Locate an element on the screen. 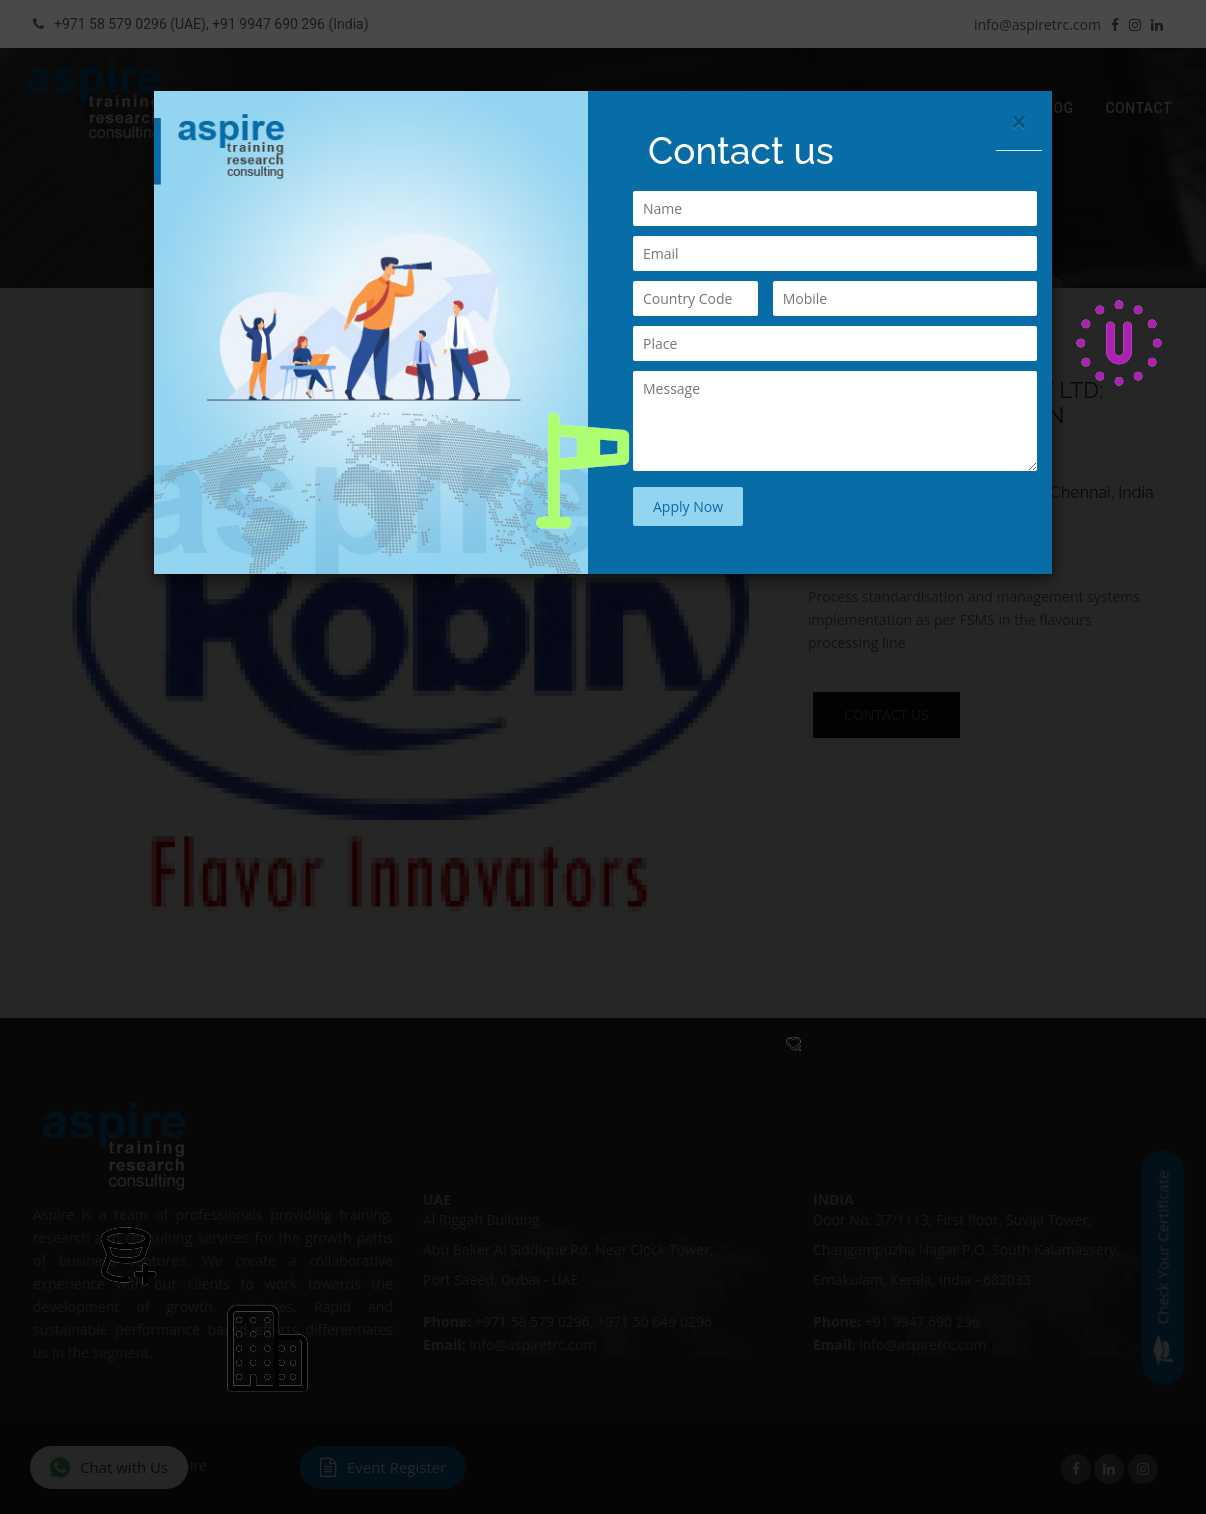  add a new diabolo or juggling item is located at coordinates (126, 1255).